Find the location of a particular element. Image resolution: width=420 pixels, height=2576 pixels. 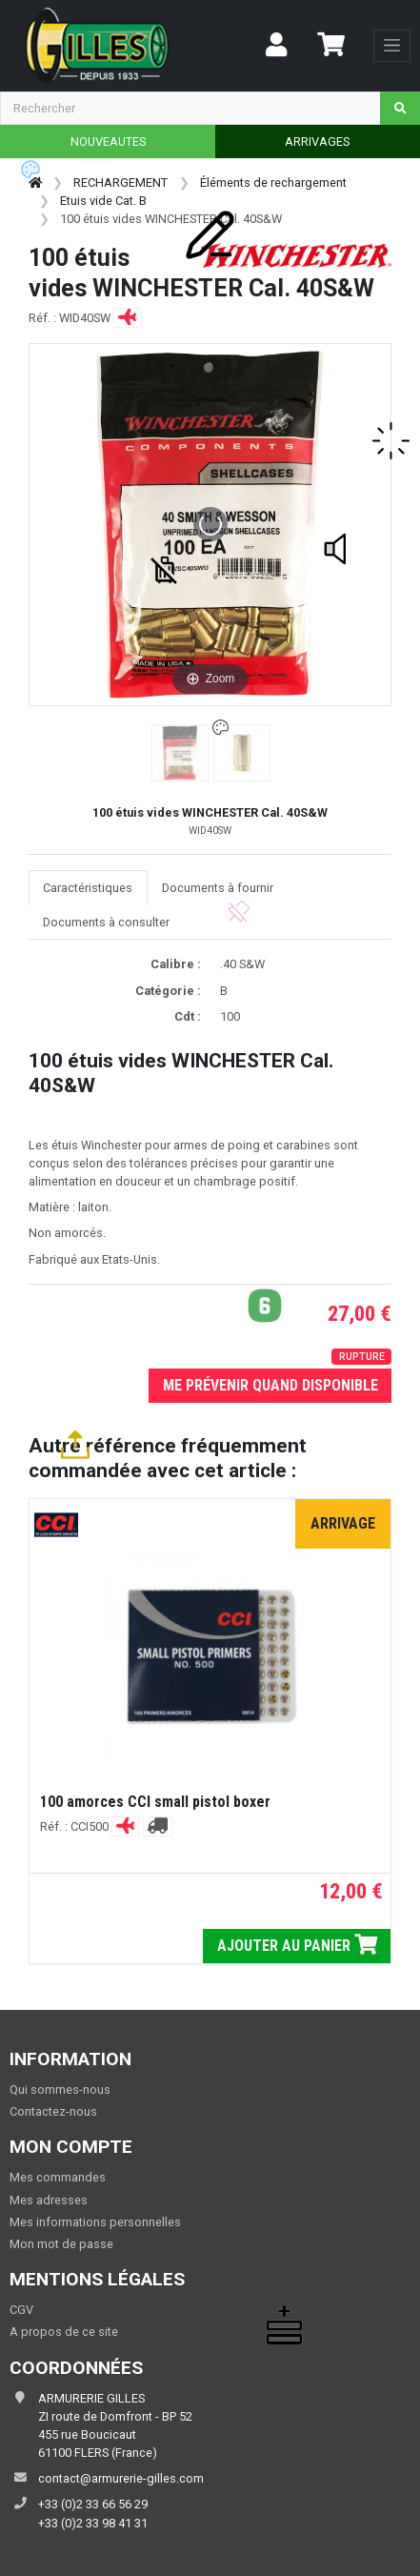

speaker with no audio output is located at coordinates (341, 549).